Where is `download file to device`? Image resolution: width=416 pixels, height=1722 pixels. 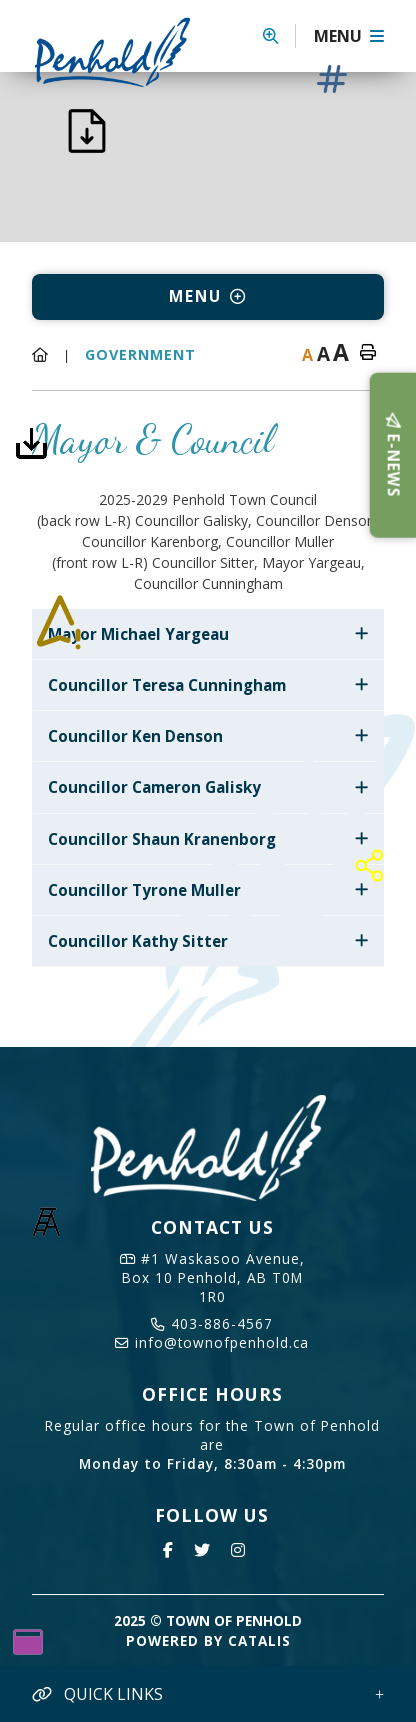 download file to device is located at coordinates (31, 443).